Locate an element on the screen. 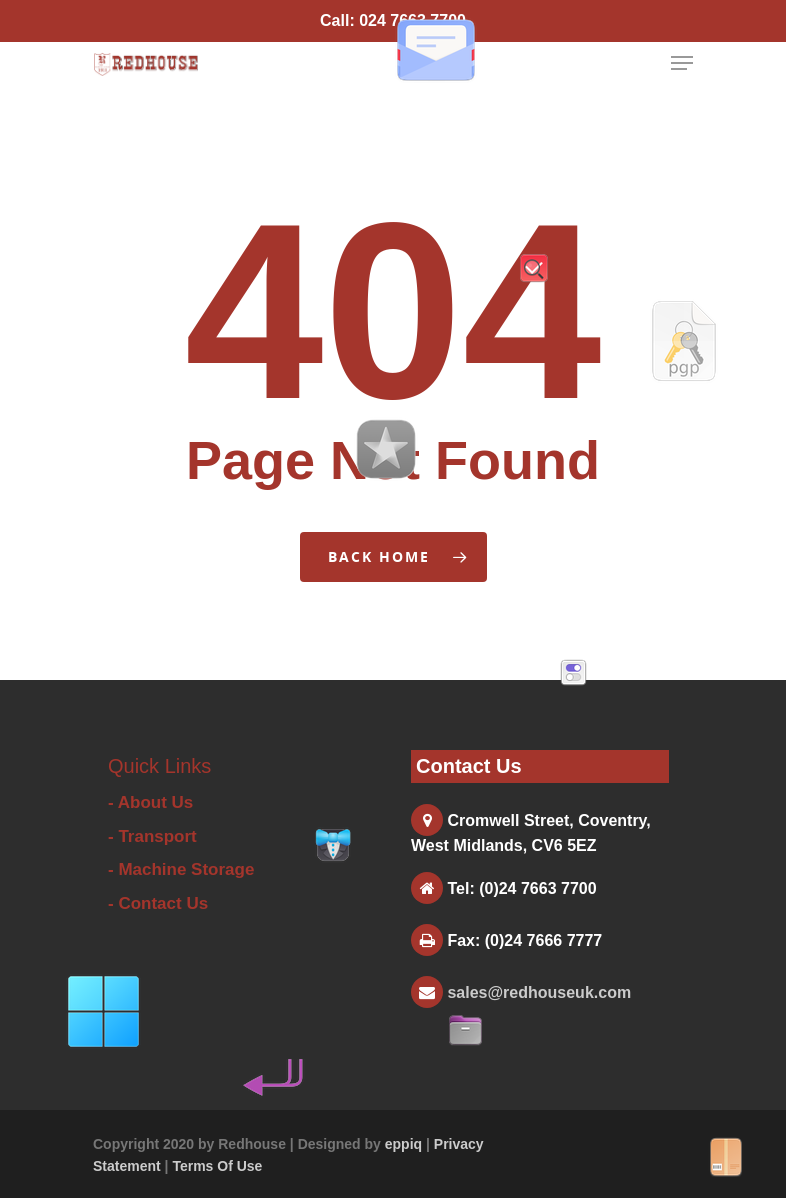 This screenshot has height=1198, width=786. open evolution email and calendar application is located at coordinates (436, 50).